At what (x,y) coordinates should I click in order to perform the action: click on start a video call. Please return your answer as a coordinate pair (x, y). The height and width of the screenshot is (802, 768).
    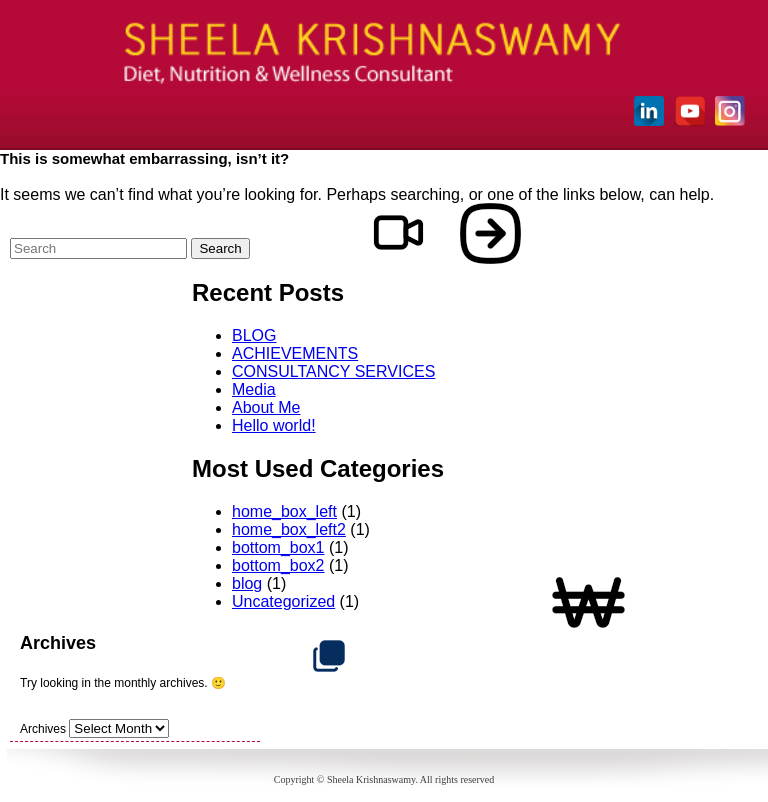
    Looking at the image, I should click on (398, 232).